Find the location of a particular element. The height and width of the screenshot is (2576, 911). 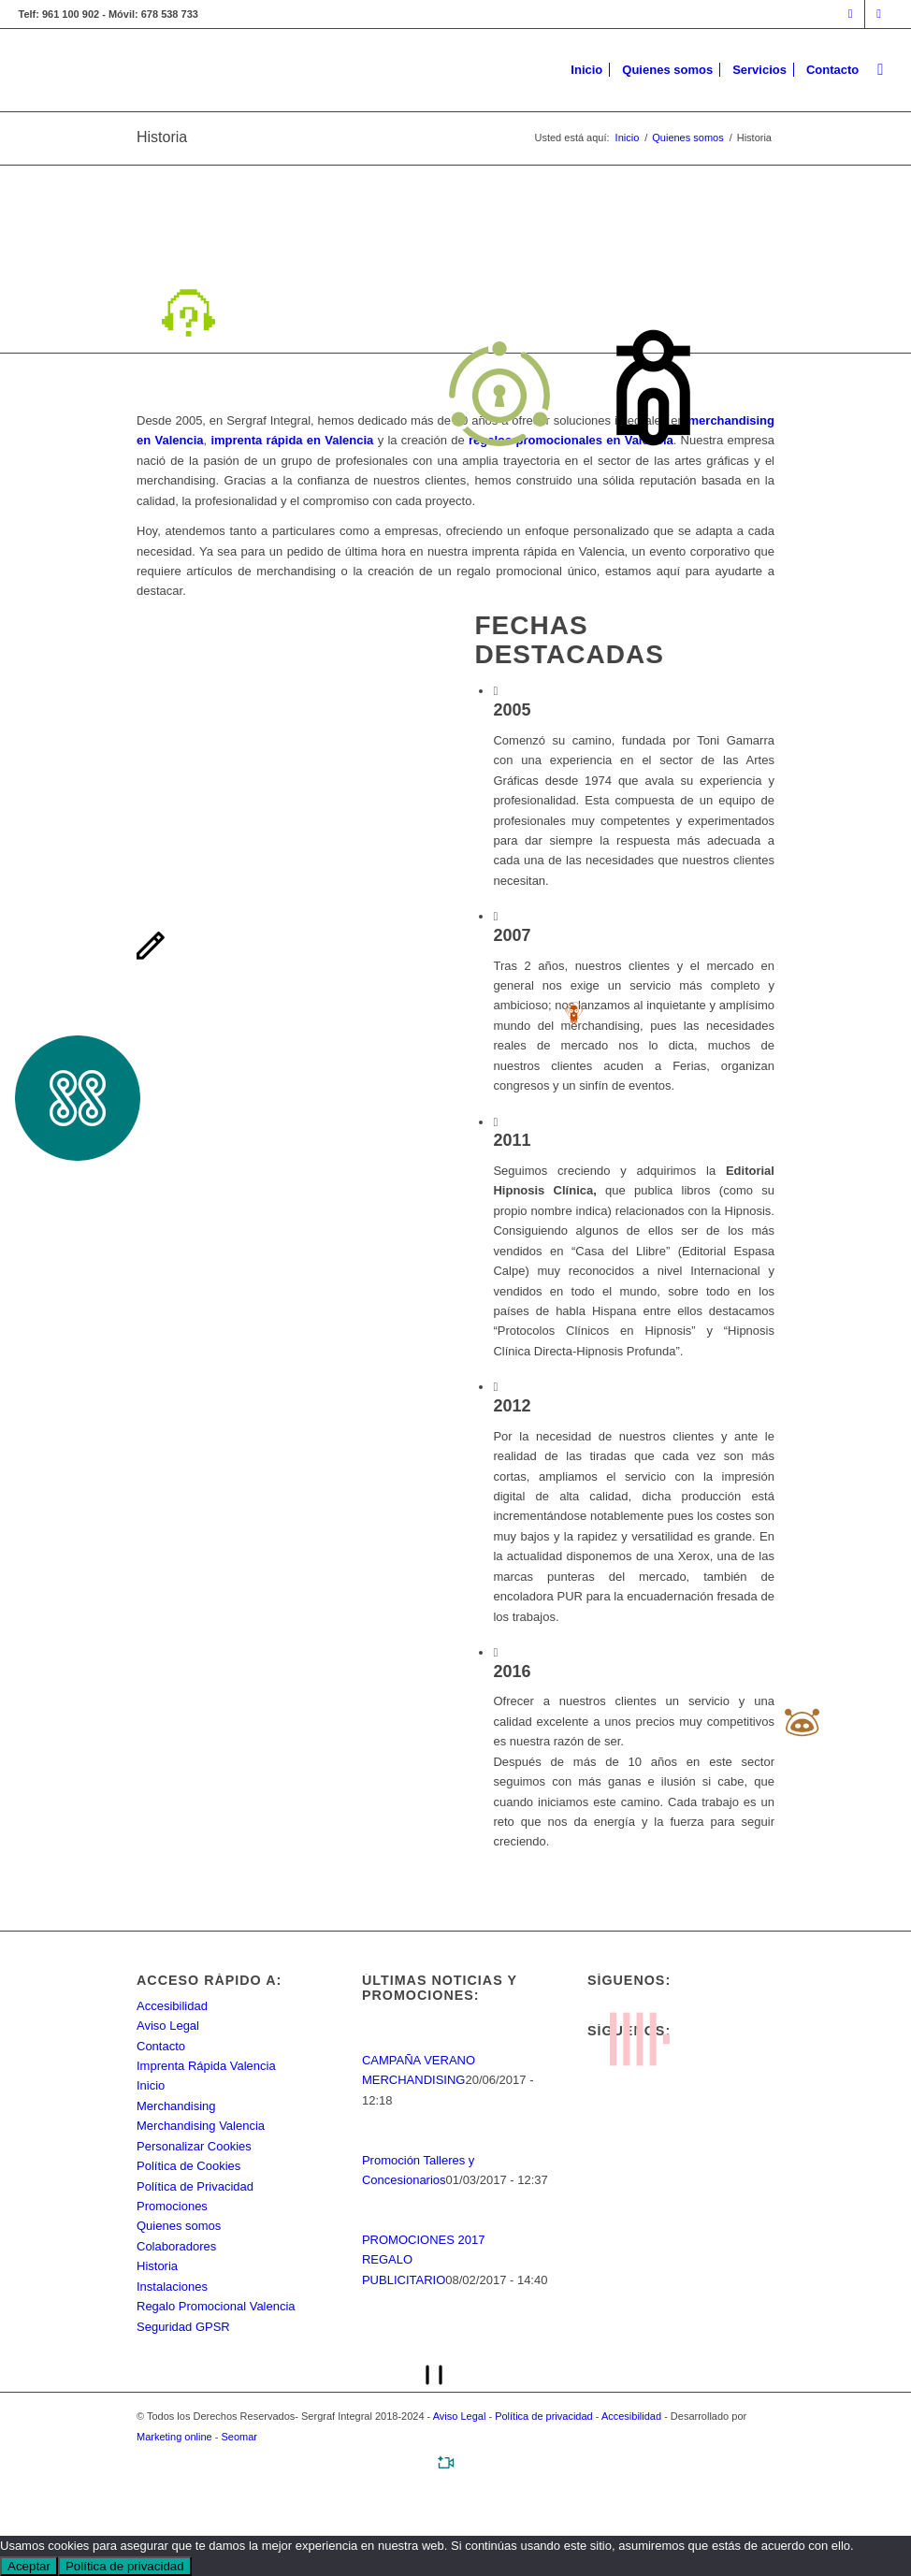

clickhouse database service logo is located at coordinates (640, 2039).